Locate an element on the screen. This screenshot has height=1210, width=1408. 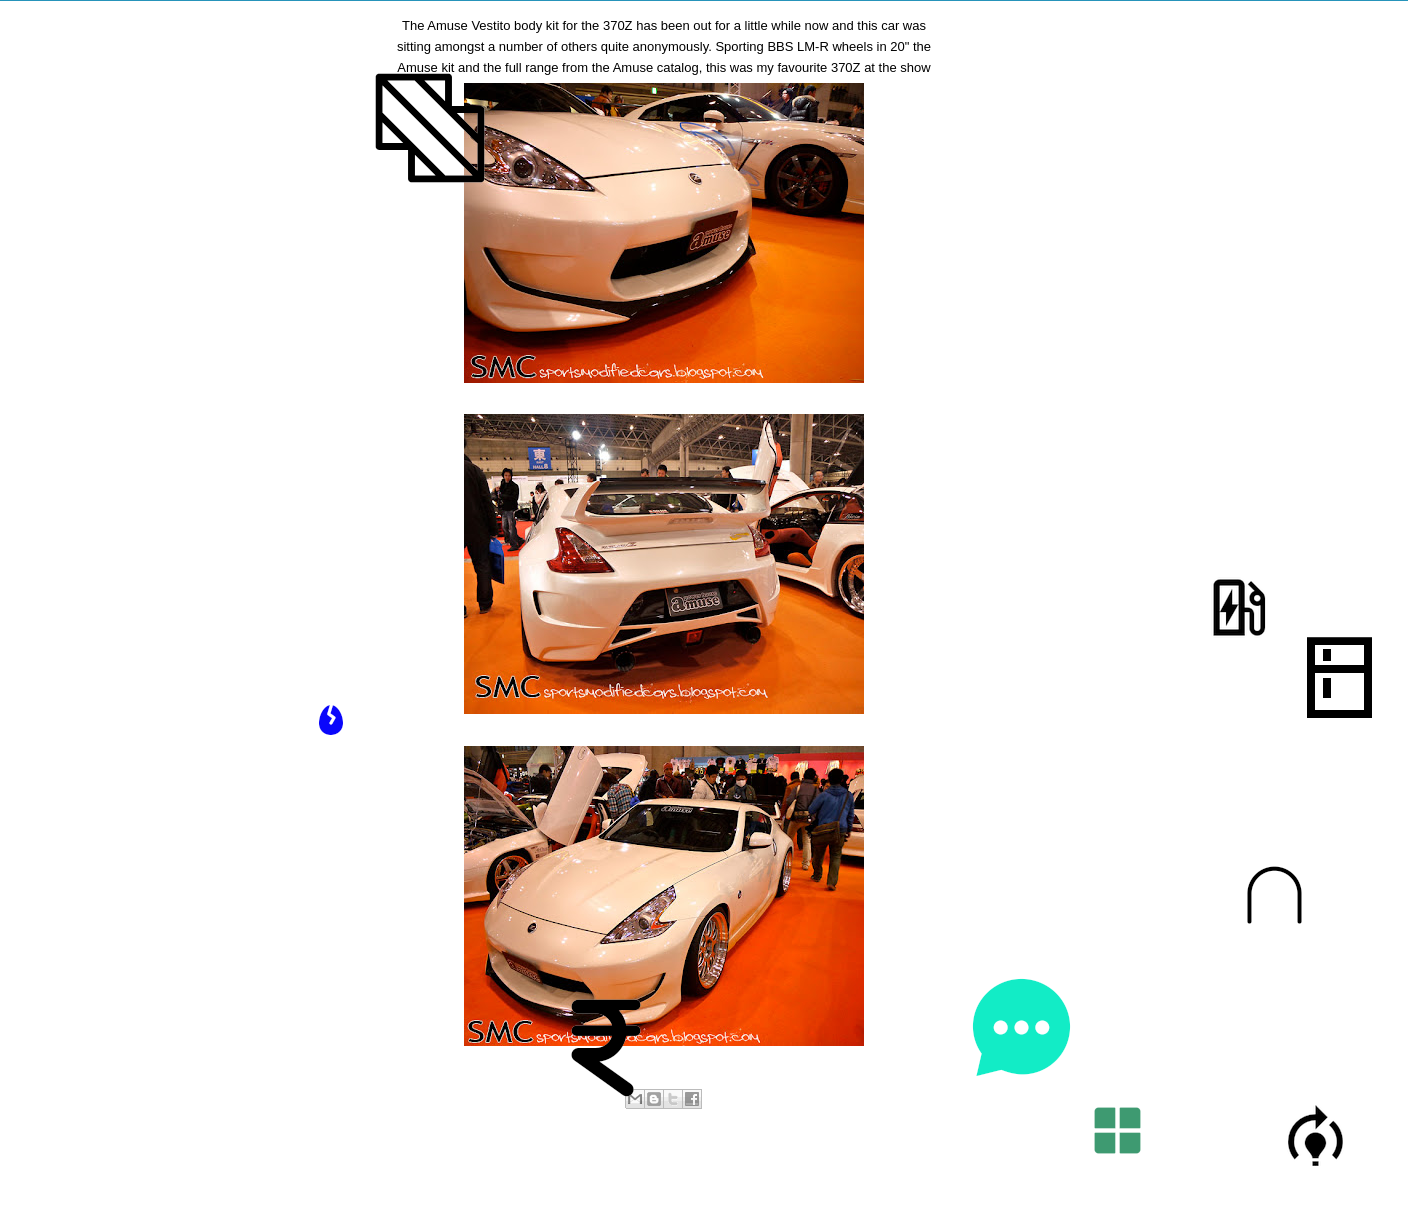
view price in indian rupees is located at coordinates (606, 1048).